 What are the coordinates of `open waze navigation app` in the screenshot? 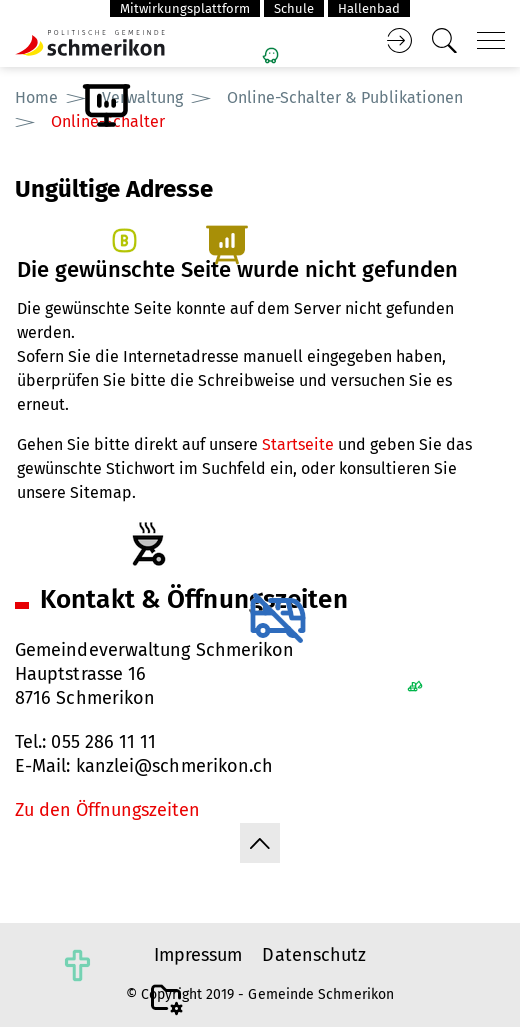 It's located at (270, 55).